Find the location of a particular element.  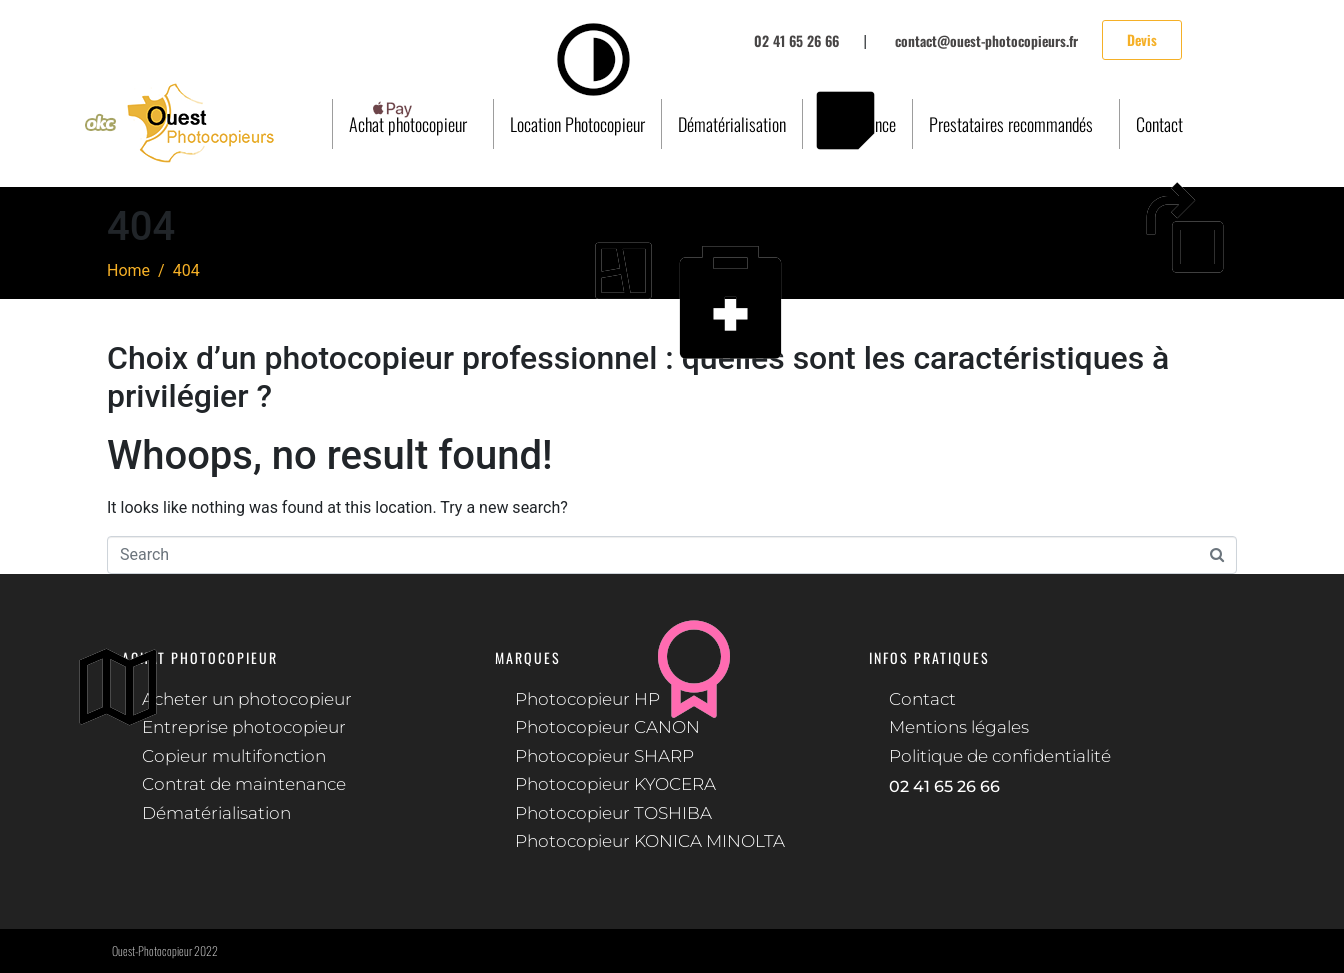

adjust display contrast settings is located at coordinates (593, 59).